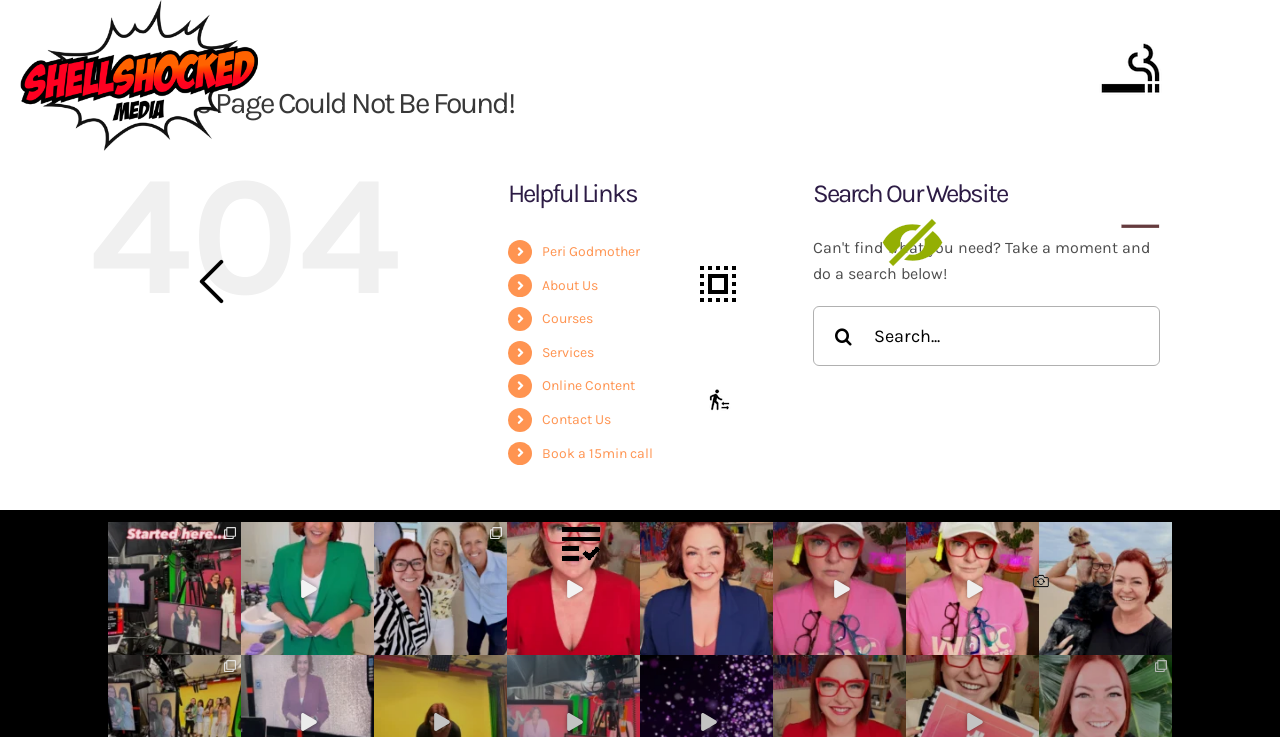 The image size is (1280, 737). Describe the element at coordinates (912, 242) in the screenshot. I see `hide password or sensitive content` at that location.